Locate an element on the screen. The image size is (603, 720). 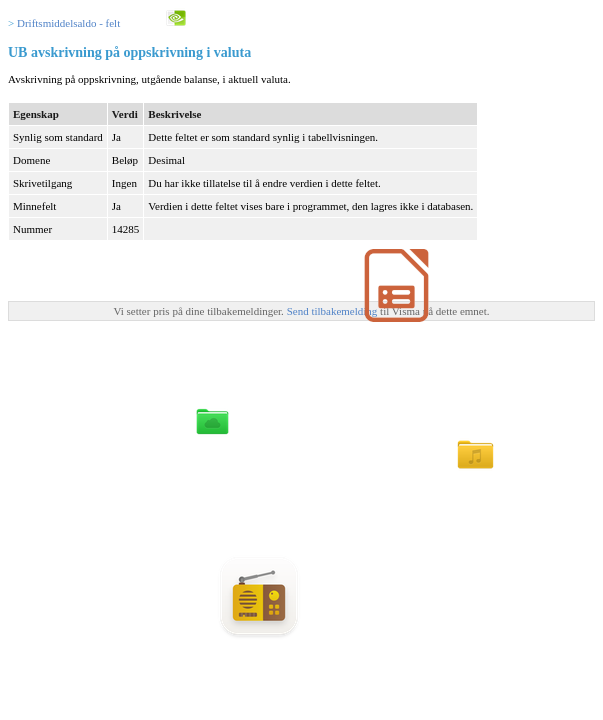
open shortwave radio streaming app is located at coordinates (259, 596).